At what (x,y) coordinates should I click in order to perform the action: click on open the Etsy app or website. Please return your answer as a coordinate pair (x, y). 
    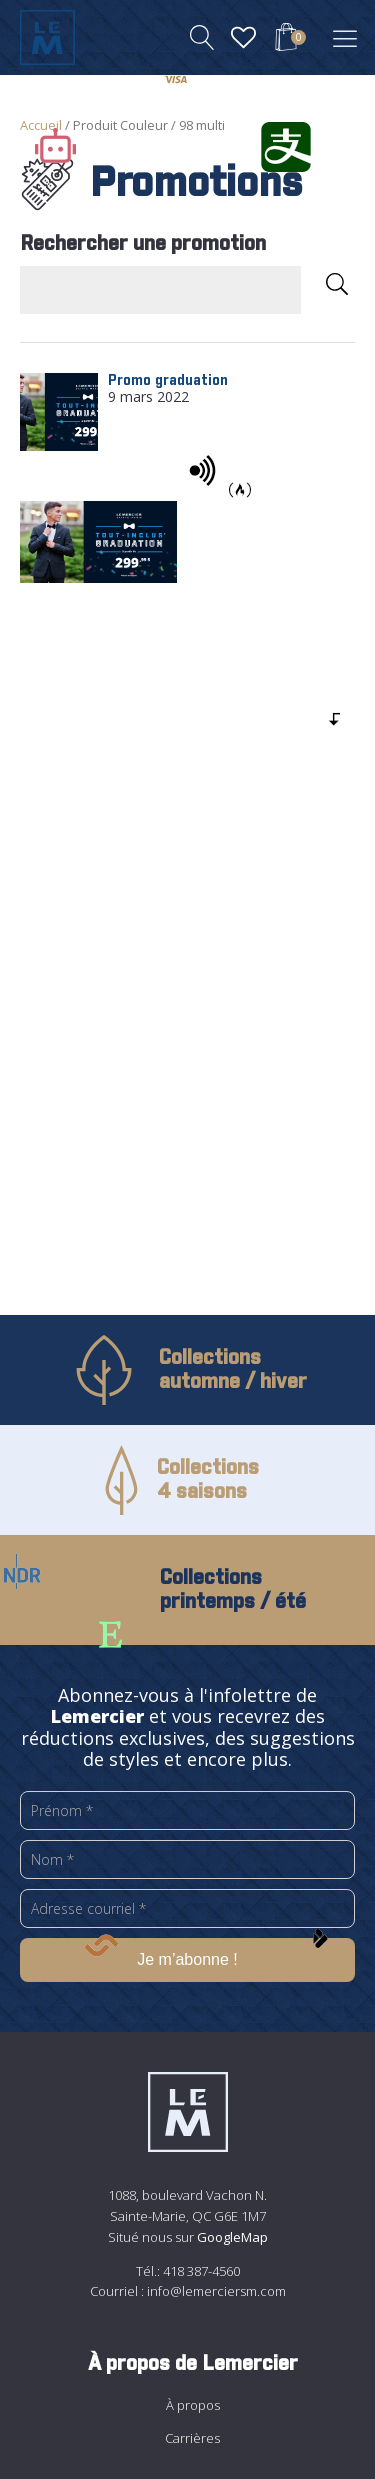
    Looking at the image, I should click on (110, 1634).